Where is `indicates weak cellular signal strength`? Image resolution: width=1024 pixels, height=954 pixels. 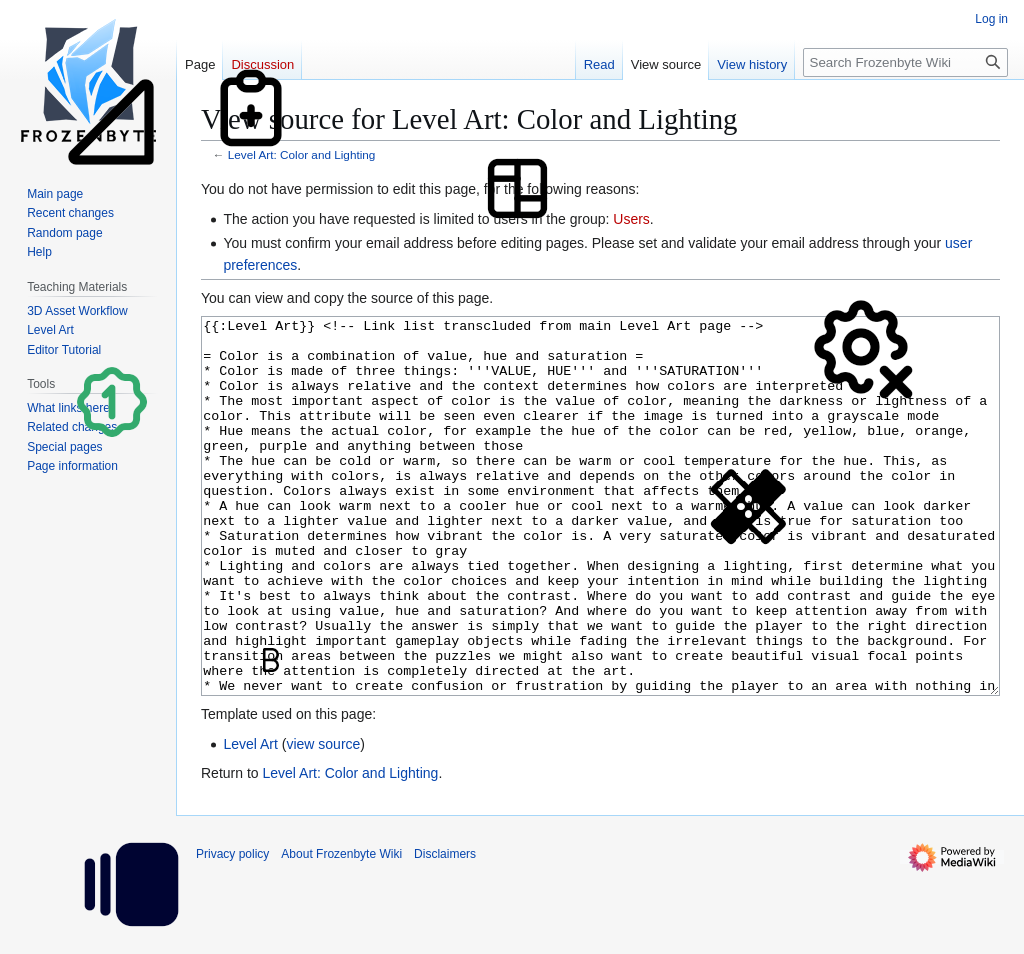
indicates weak cellular signal strength is located at coordinates (111, 122).